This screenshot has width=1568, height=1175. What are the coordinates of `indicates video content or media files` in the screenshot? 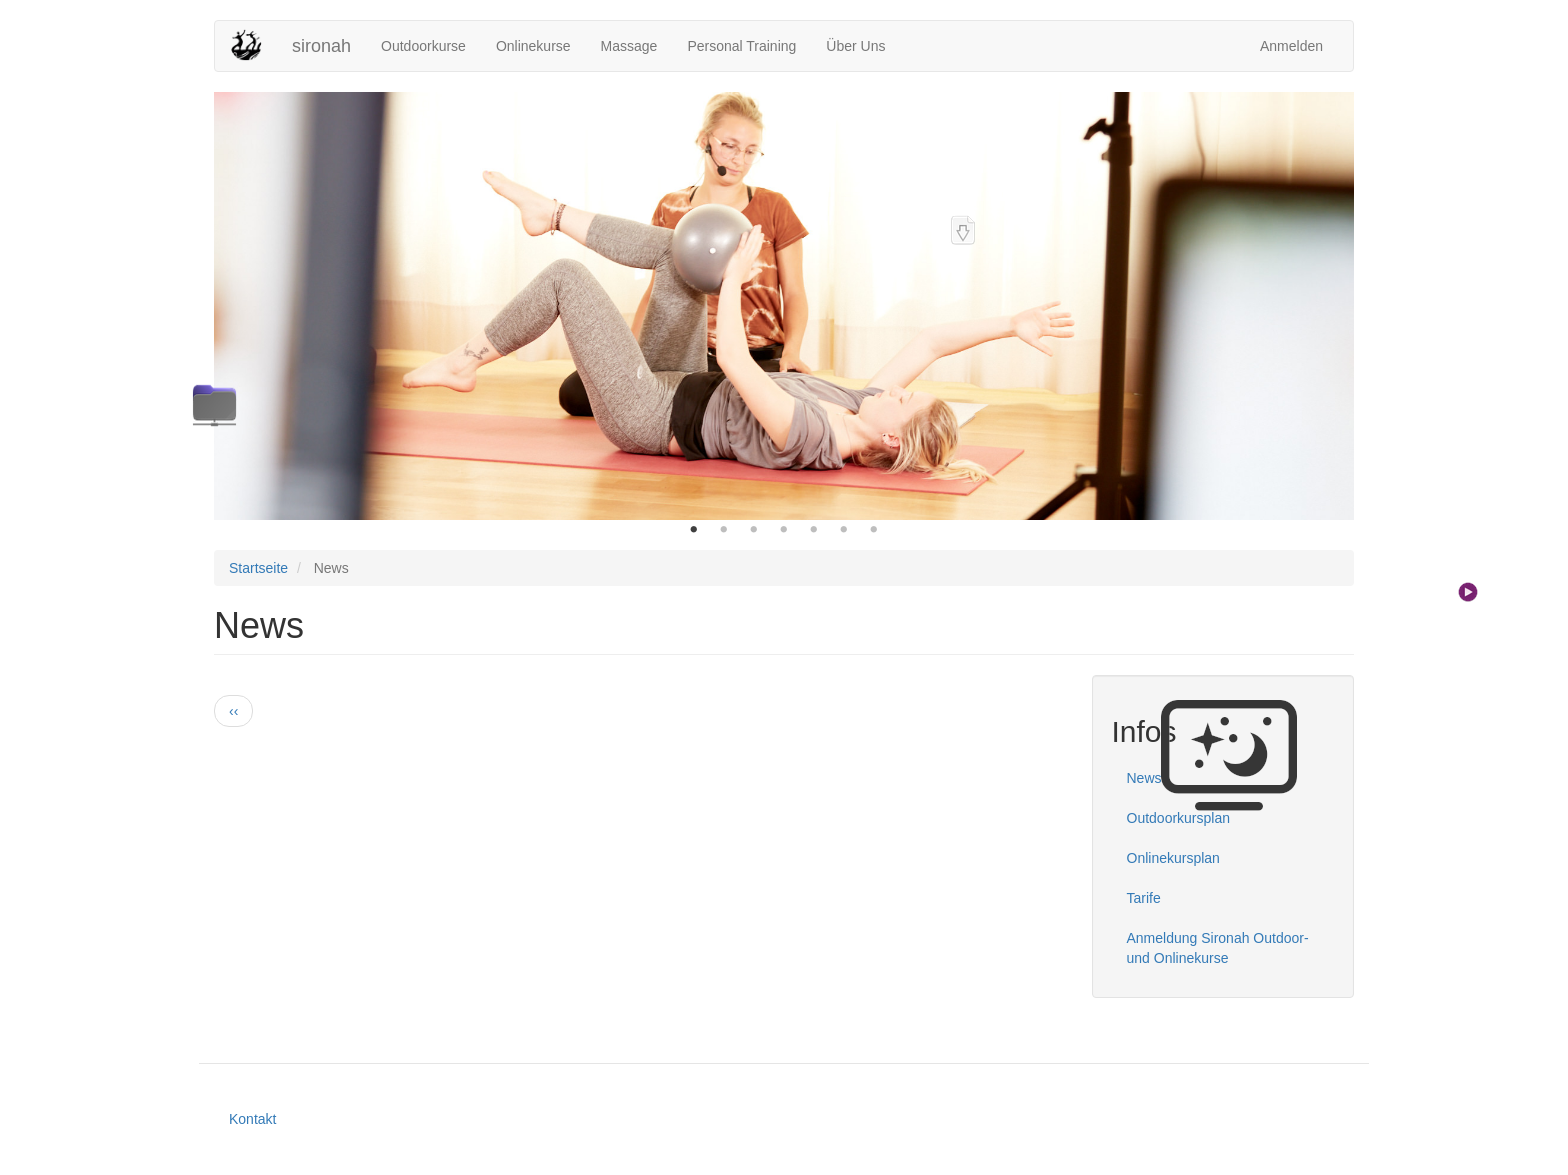 It's located at (1468, 592).